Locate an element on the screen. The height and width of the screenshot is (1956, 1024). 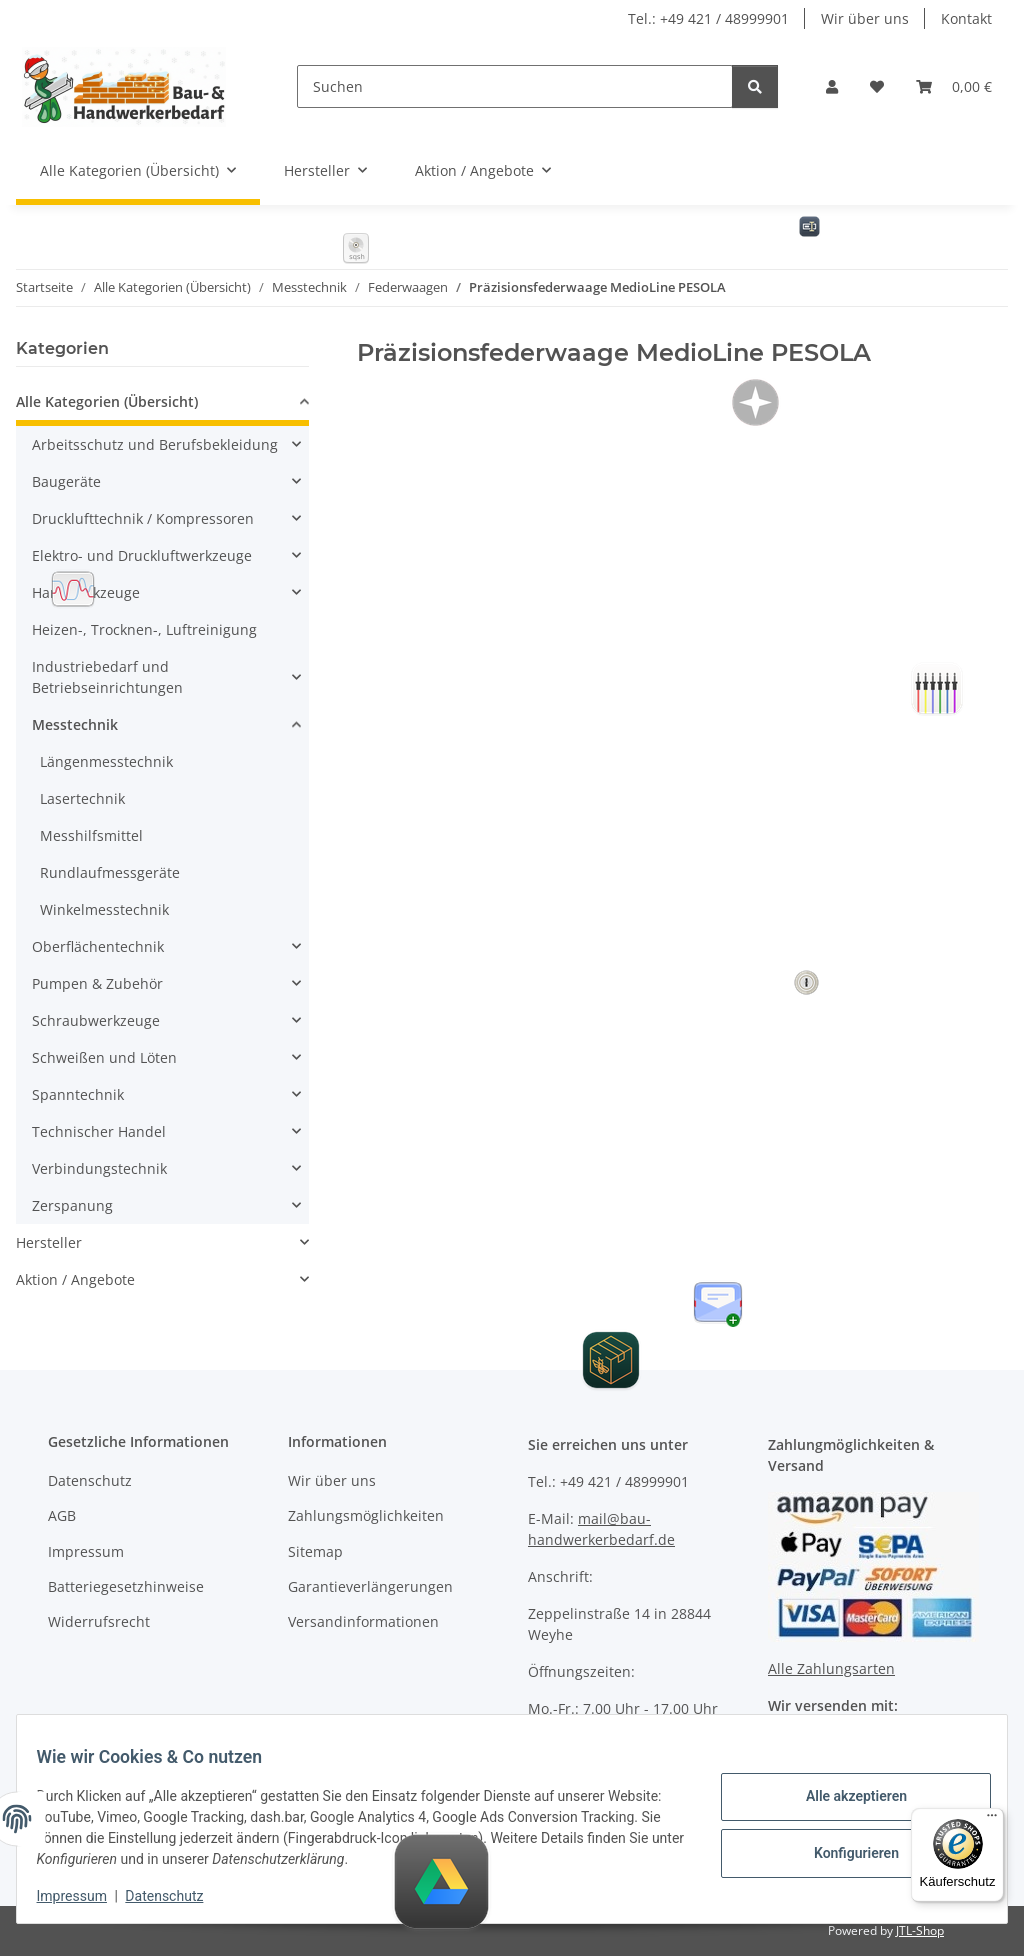
open bulky app for batch file renaming is located at coordinates (809, 226).